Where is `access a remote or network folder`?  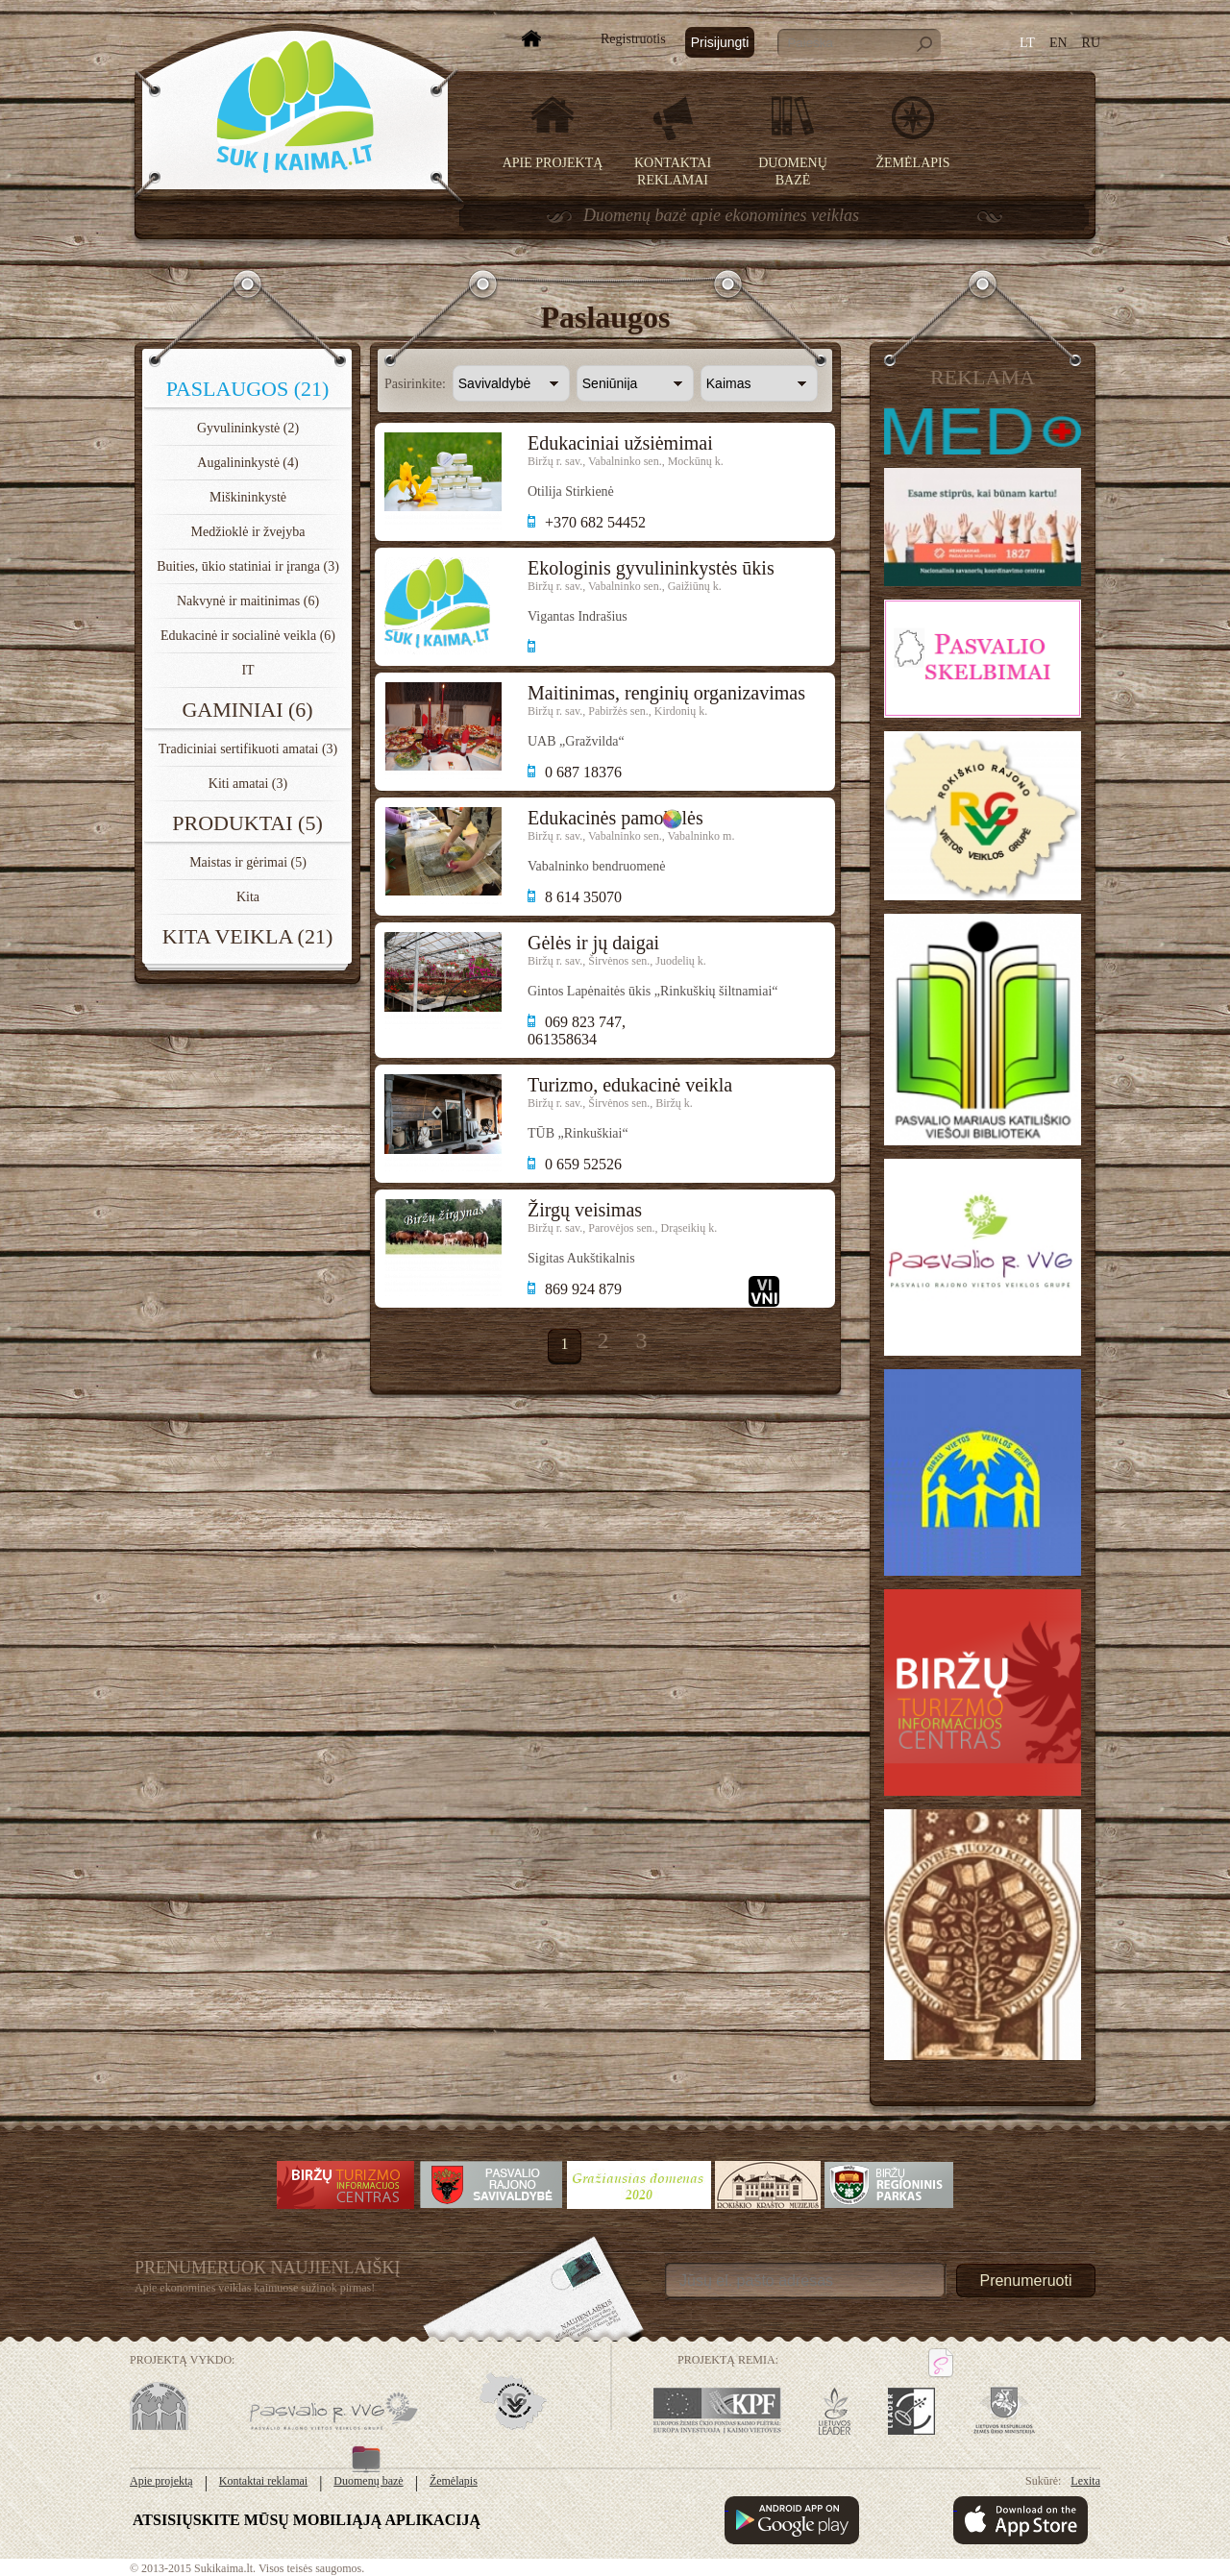 access a remote or network folder is located at coordinates (366, 2459).